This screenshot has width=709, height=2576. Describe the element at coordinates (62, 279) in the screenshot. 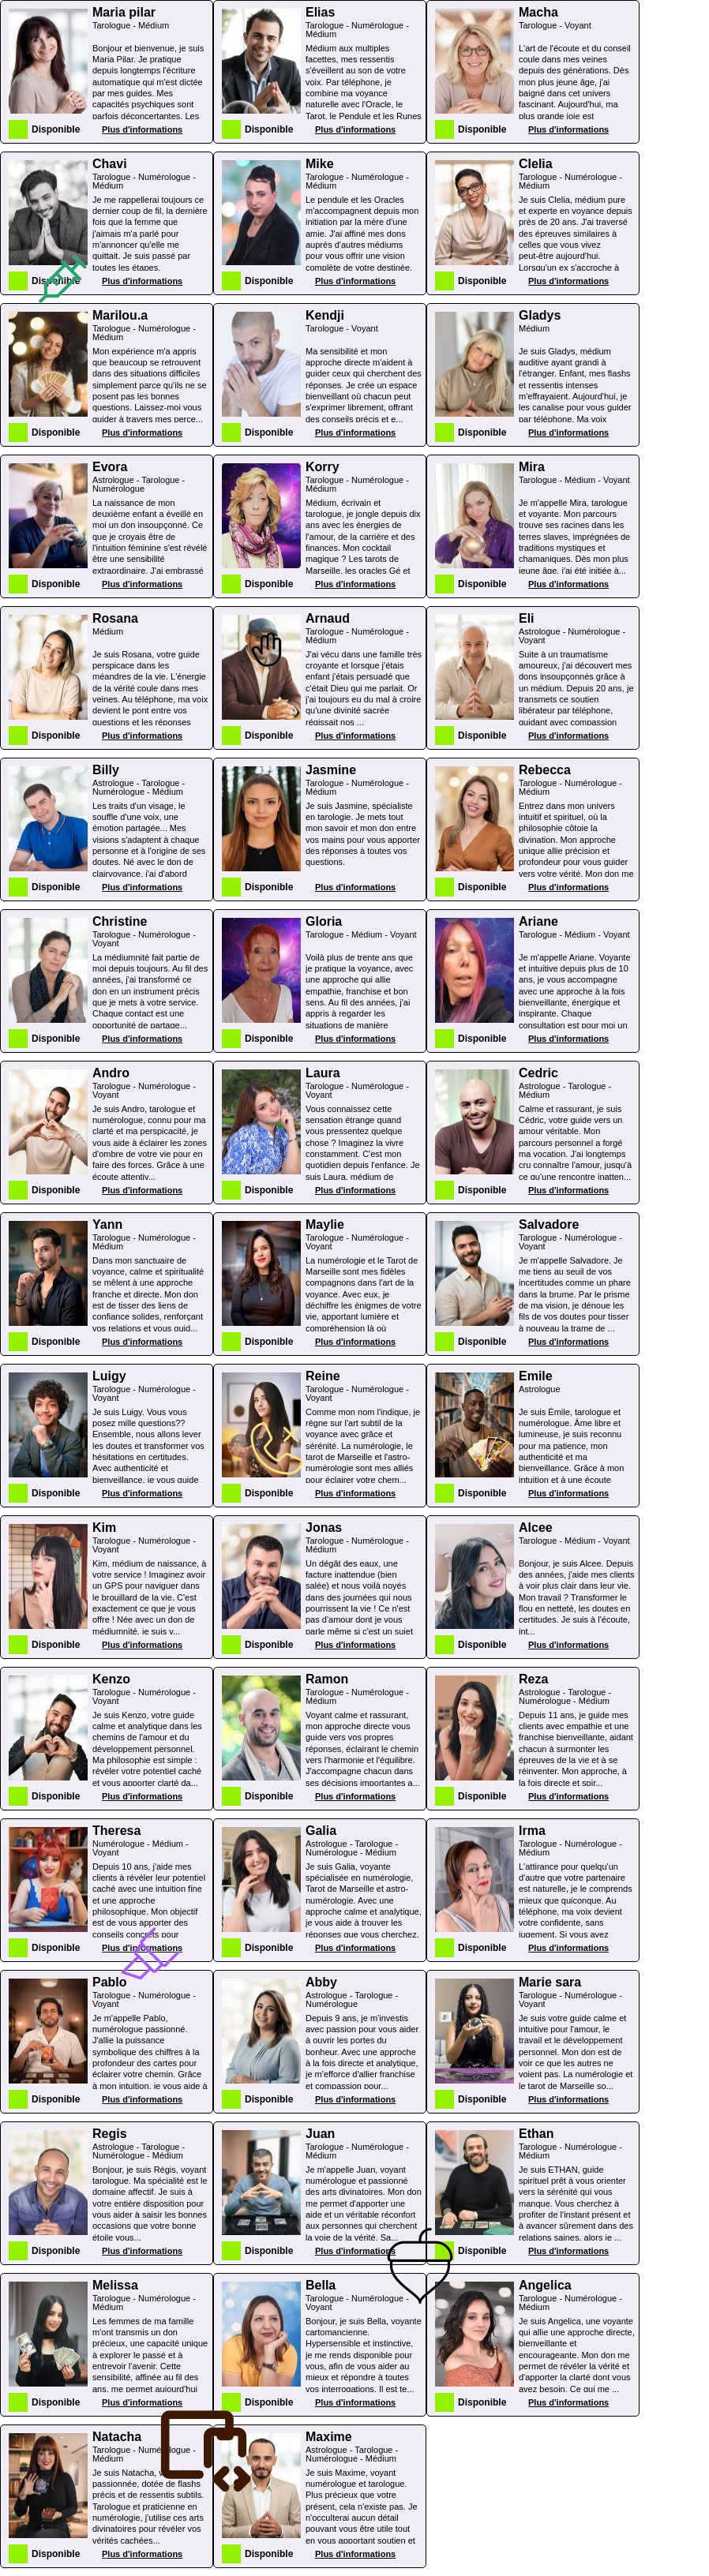

I see `access medical or health-related features` at that location.